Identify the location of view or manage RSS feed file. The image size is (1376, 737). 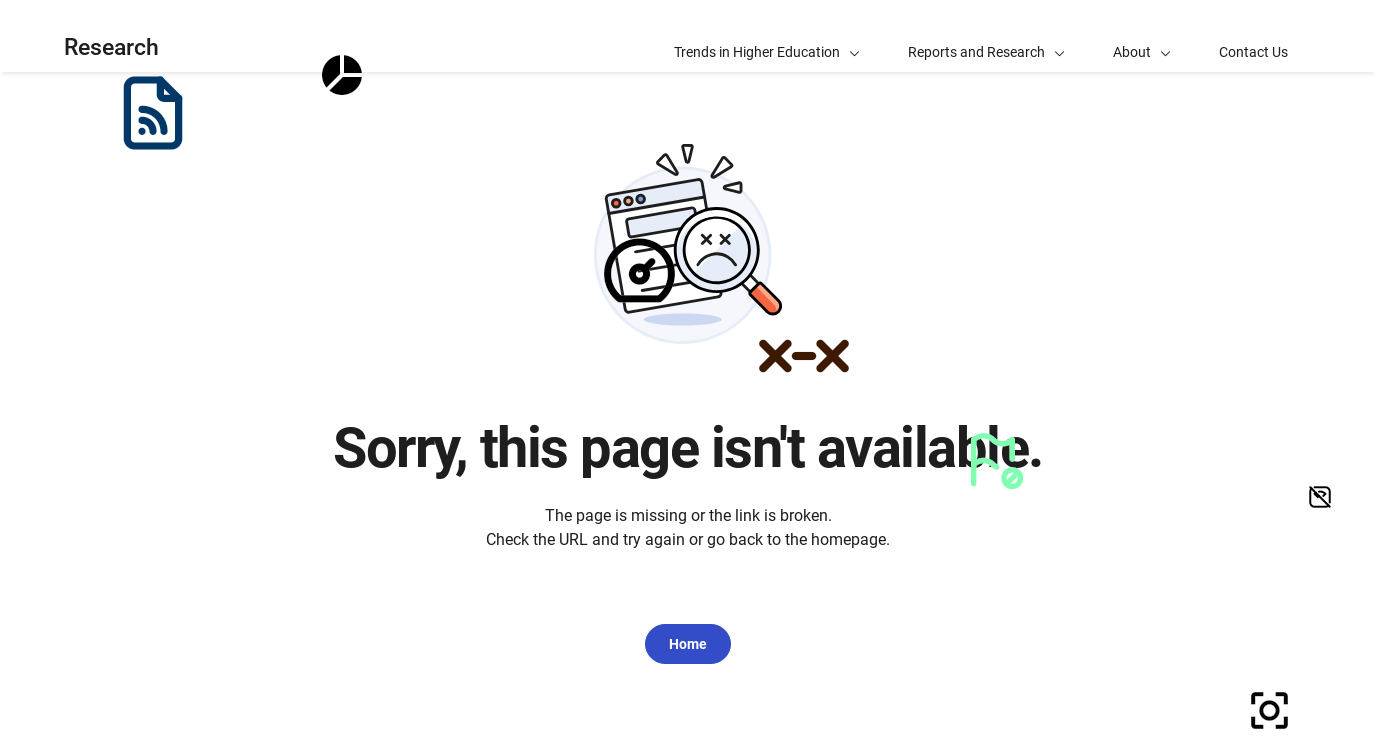
(153, 113).